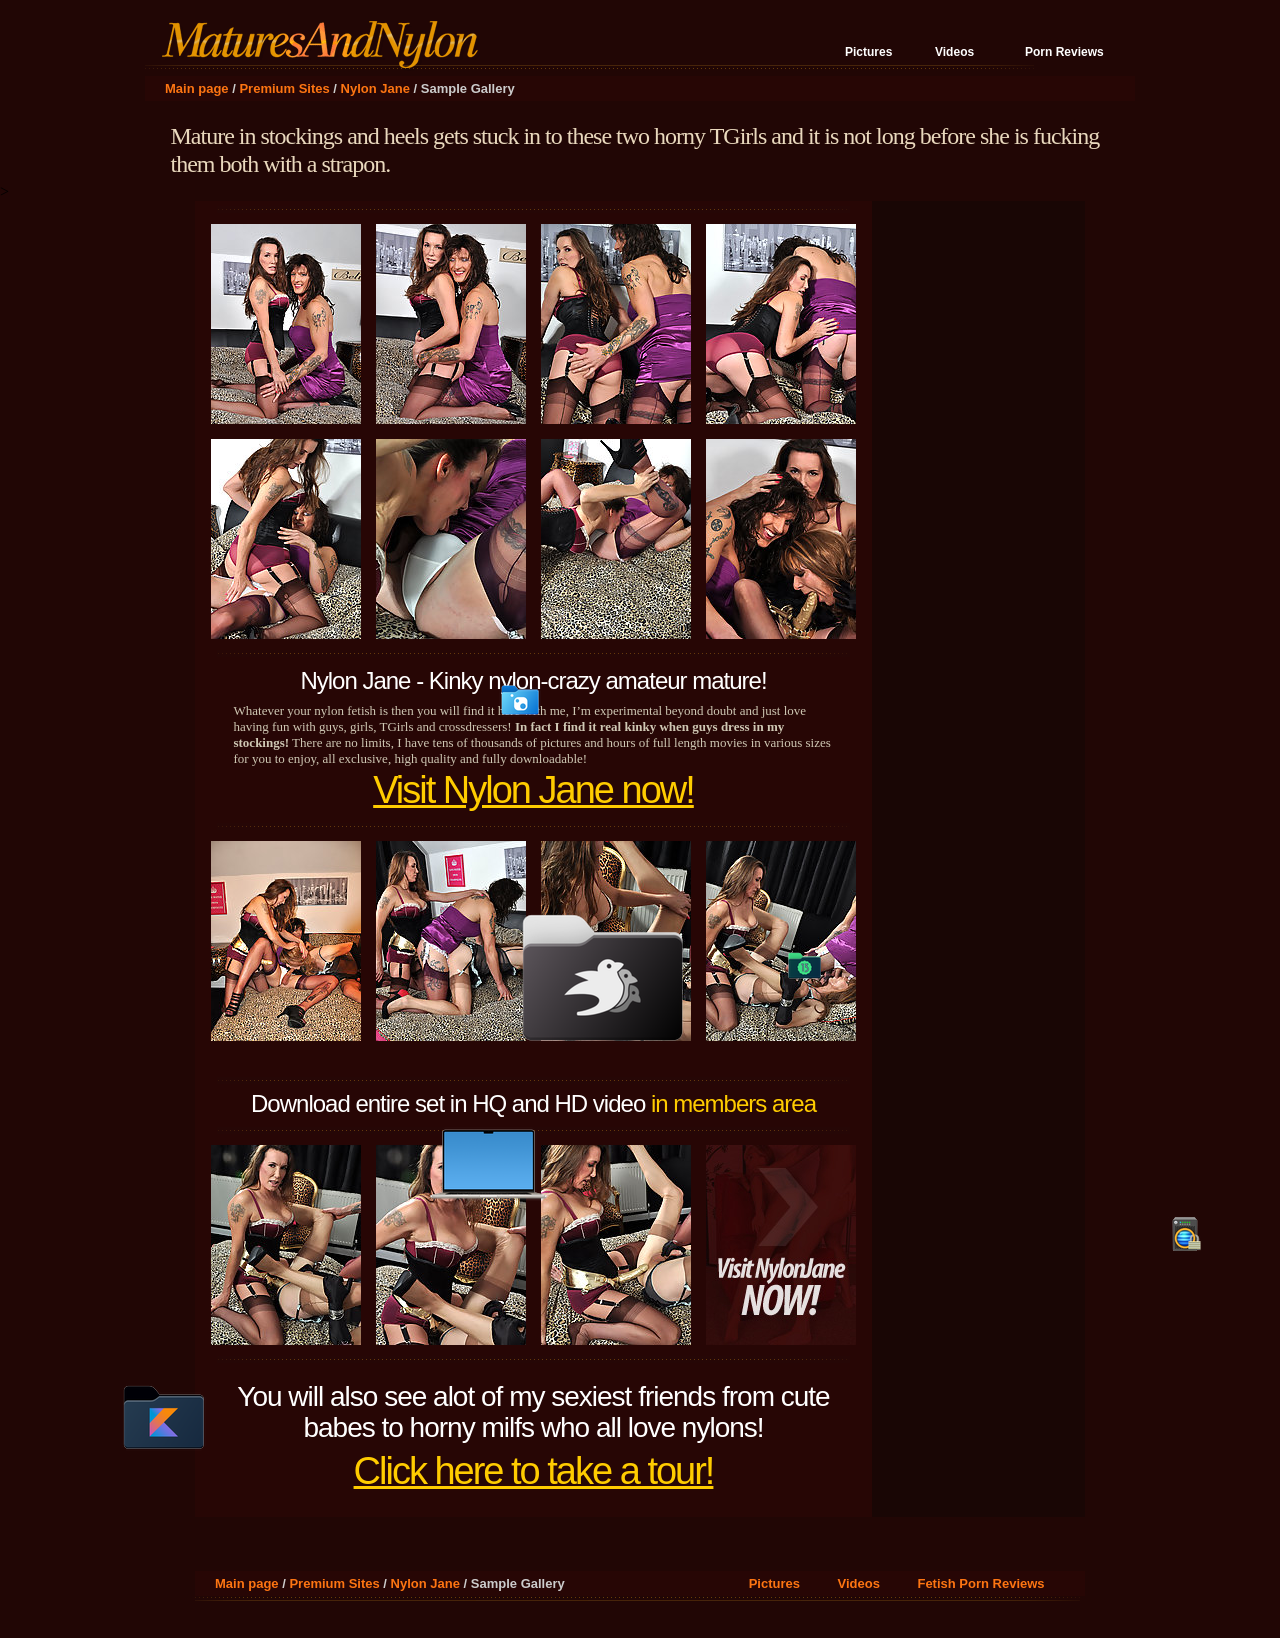  Describe the element at coordinates (602, 982) in the screenshot. I see `folder containing bevy game engine project files` at that location.